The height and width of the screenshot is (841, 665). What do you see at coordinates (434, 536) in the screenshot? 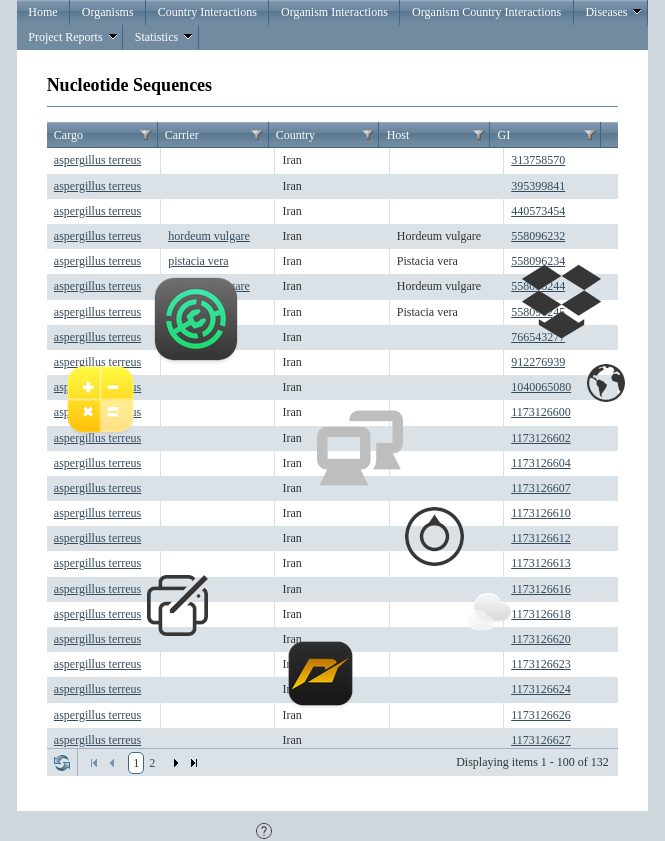
I see `access privacy settings` at bounding box center [434, 536].